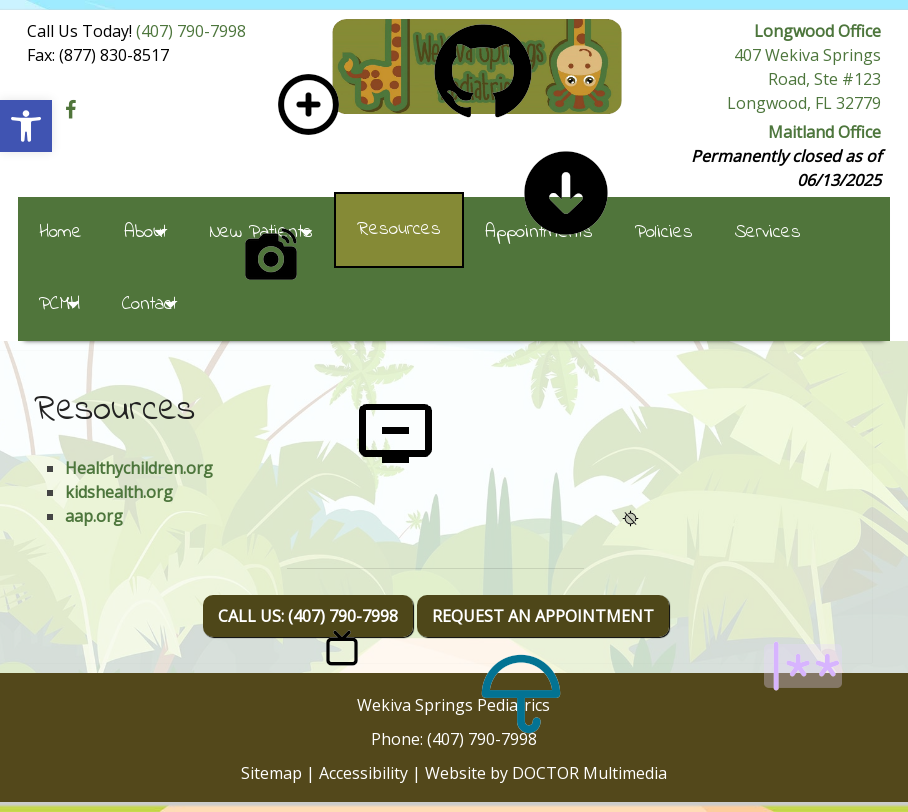 The image size is (908, 812). I want to click on add a new item, so click(308, 104).